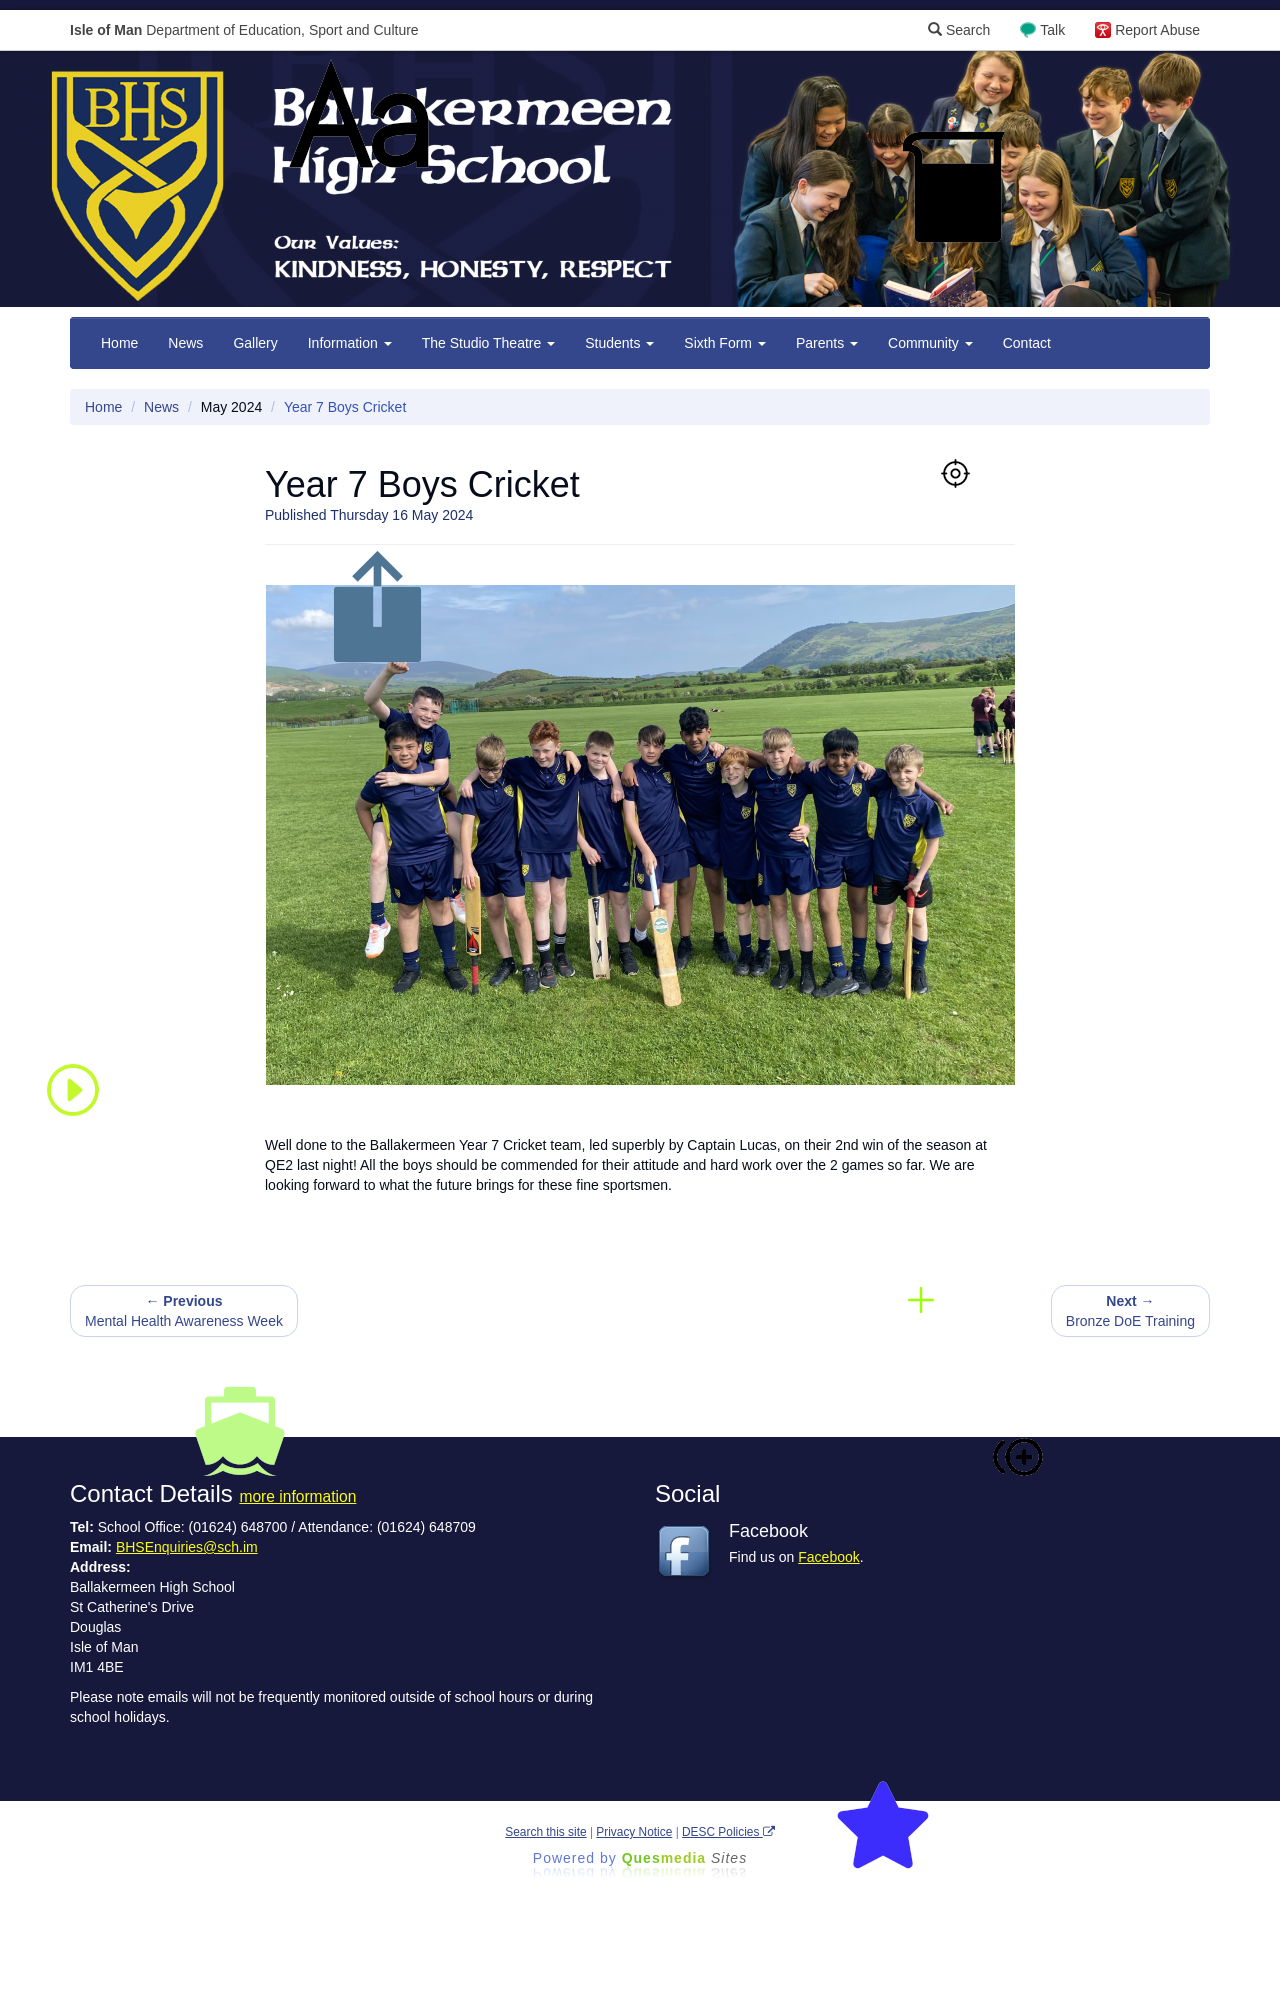  Describe the element at coordinates (377, 606) in the screenshot. I see `share this content` at that location.